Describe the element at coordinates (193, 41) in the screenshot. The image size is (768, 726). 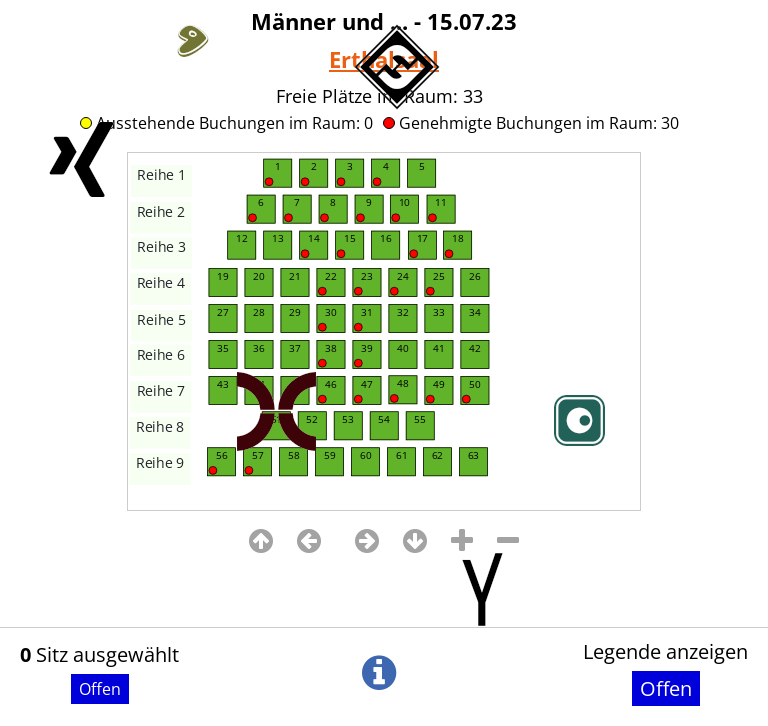
I see `Gentoo Linux logo` at that location.